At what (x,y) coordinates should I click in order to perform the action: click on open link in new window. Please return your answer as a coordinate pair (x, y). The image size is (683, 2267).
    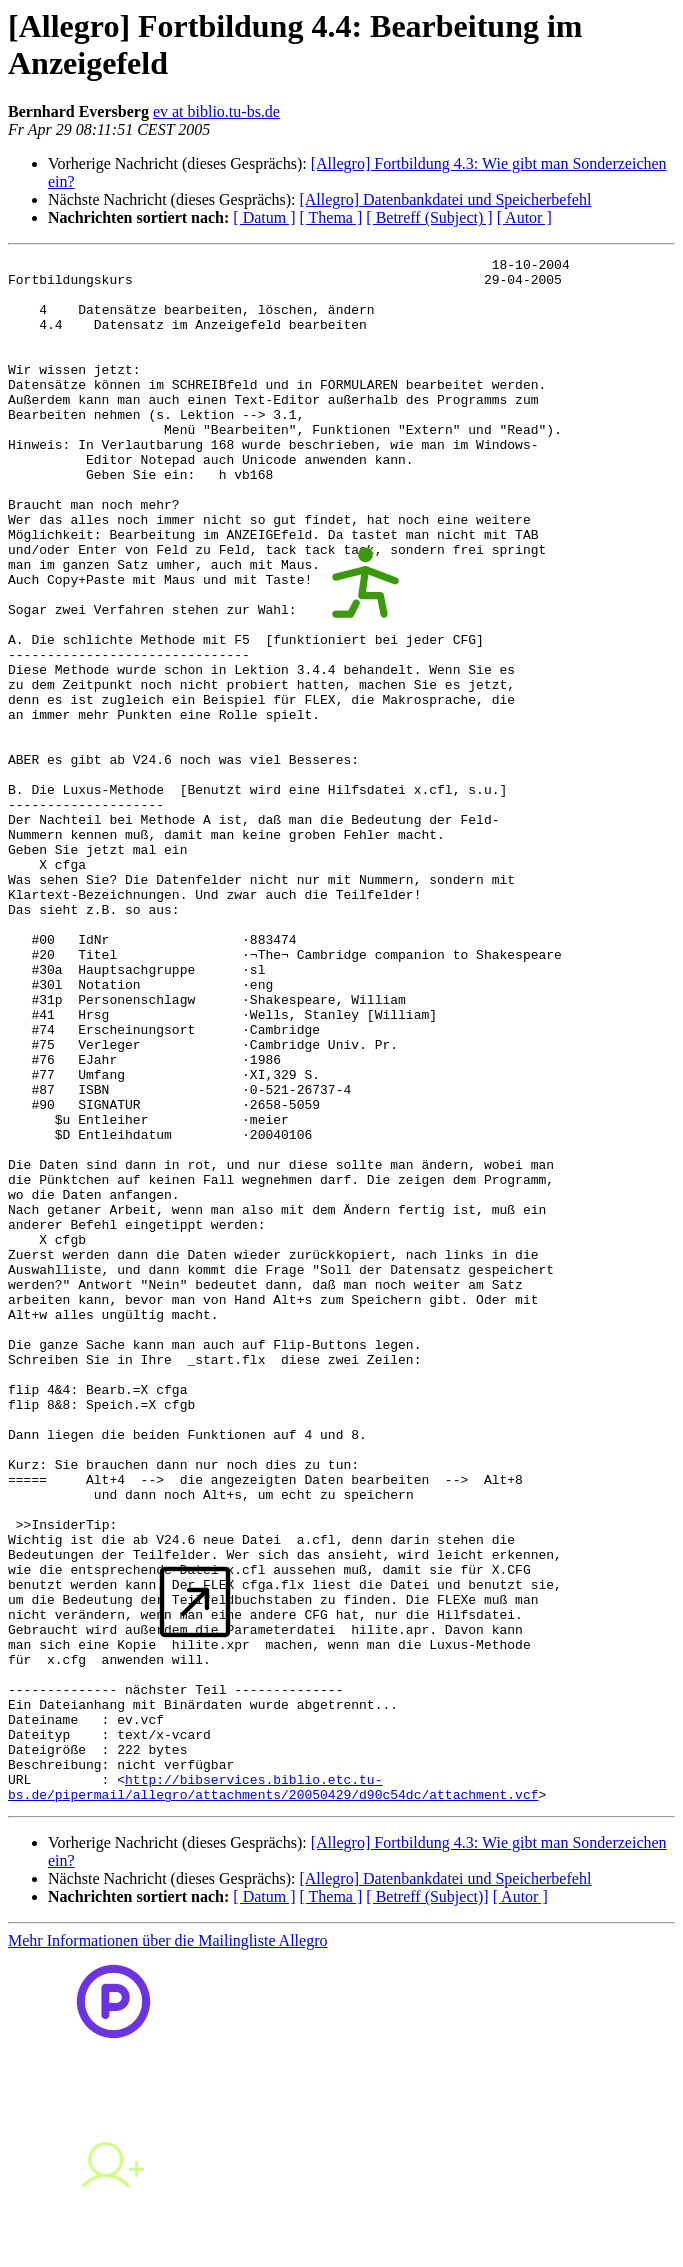
    Looking at the image, I should click on (195, 1602).